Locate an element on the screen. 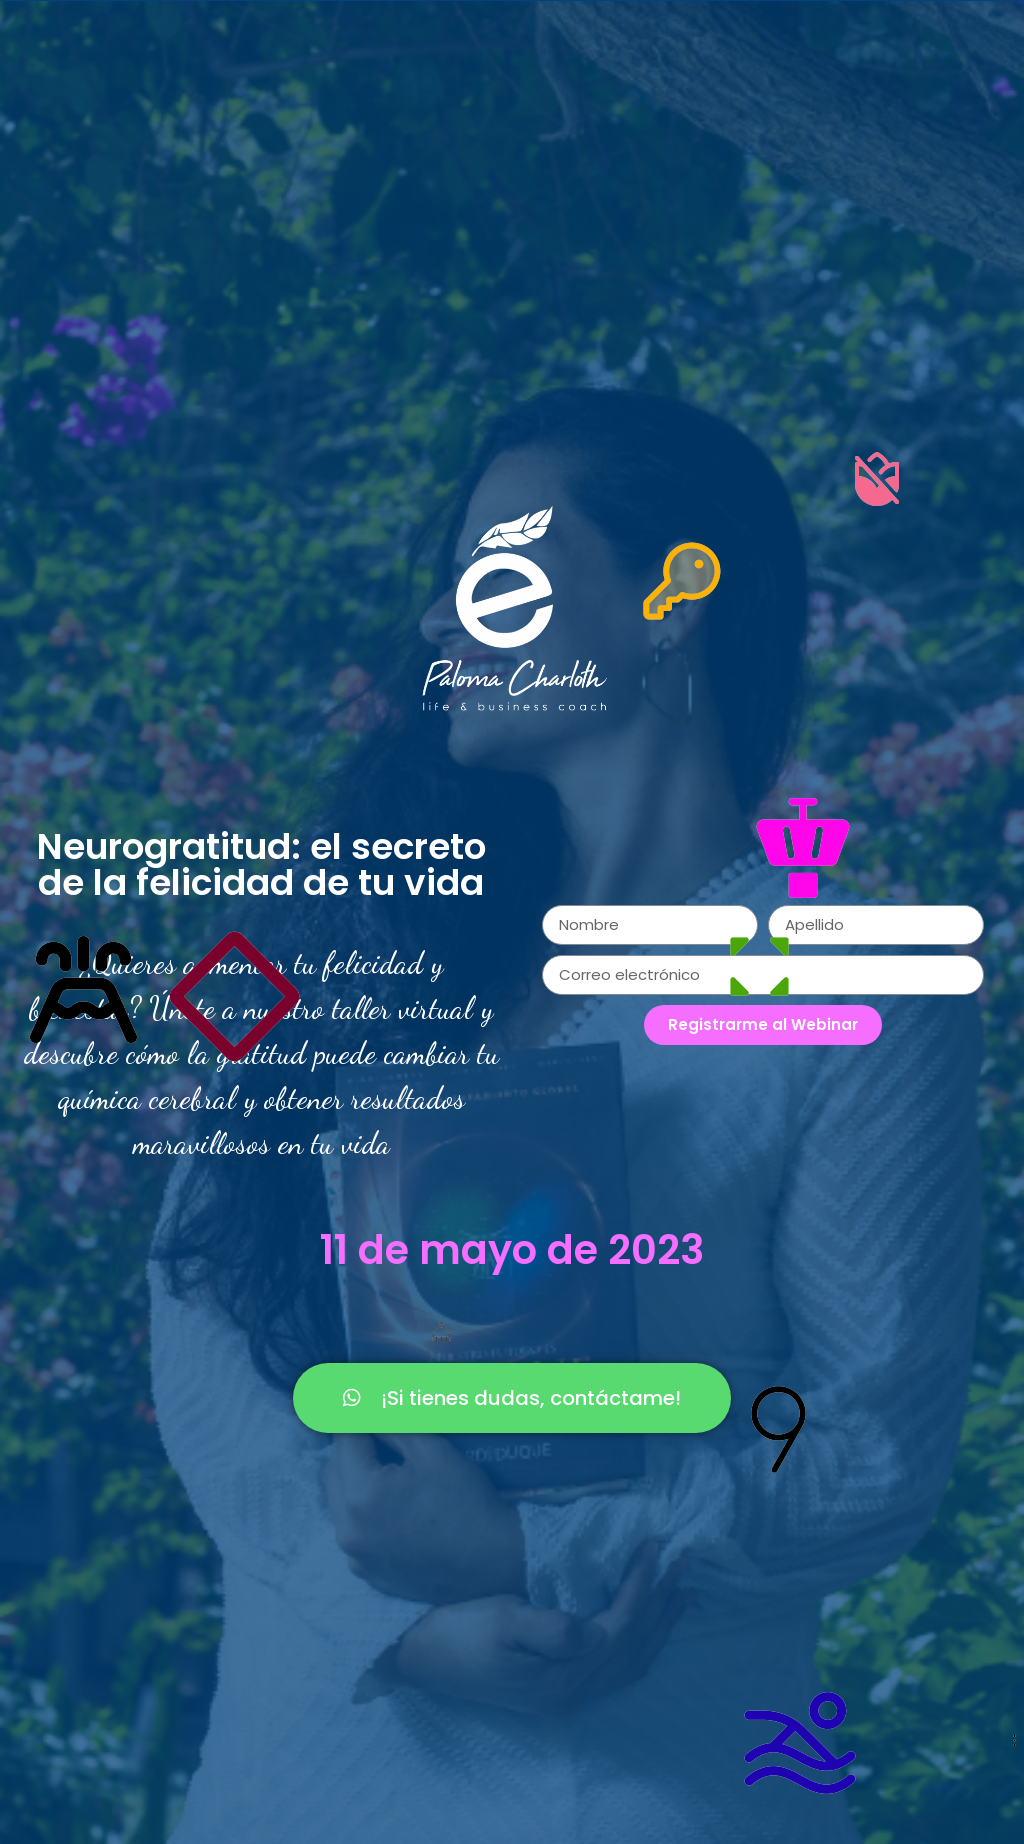 The image size is (1024, 1844). expand to fullscreen mode is located at coordinates (759, 966).